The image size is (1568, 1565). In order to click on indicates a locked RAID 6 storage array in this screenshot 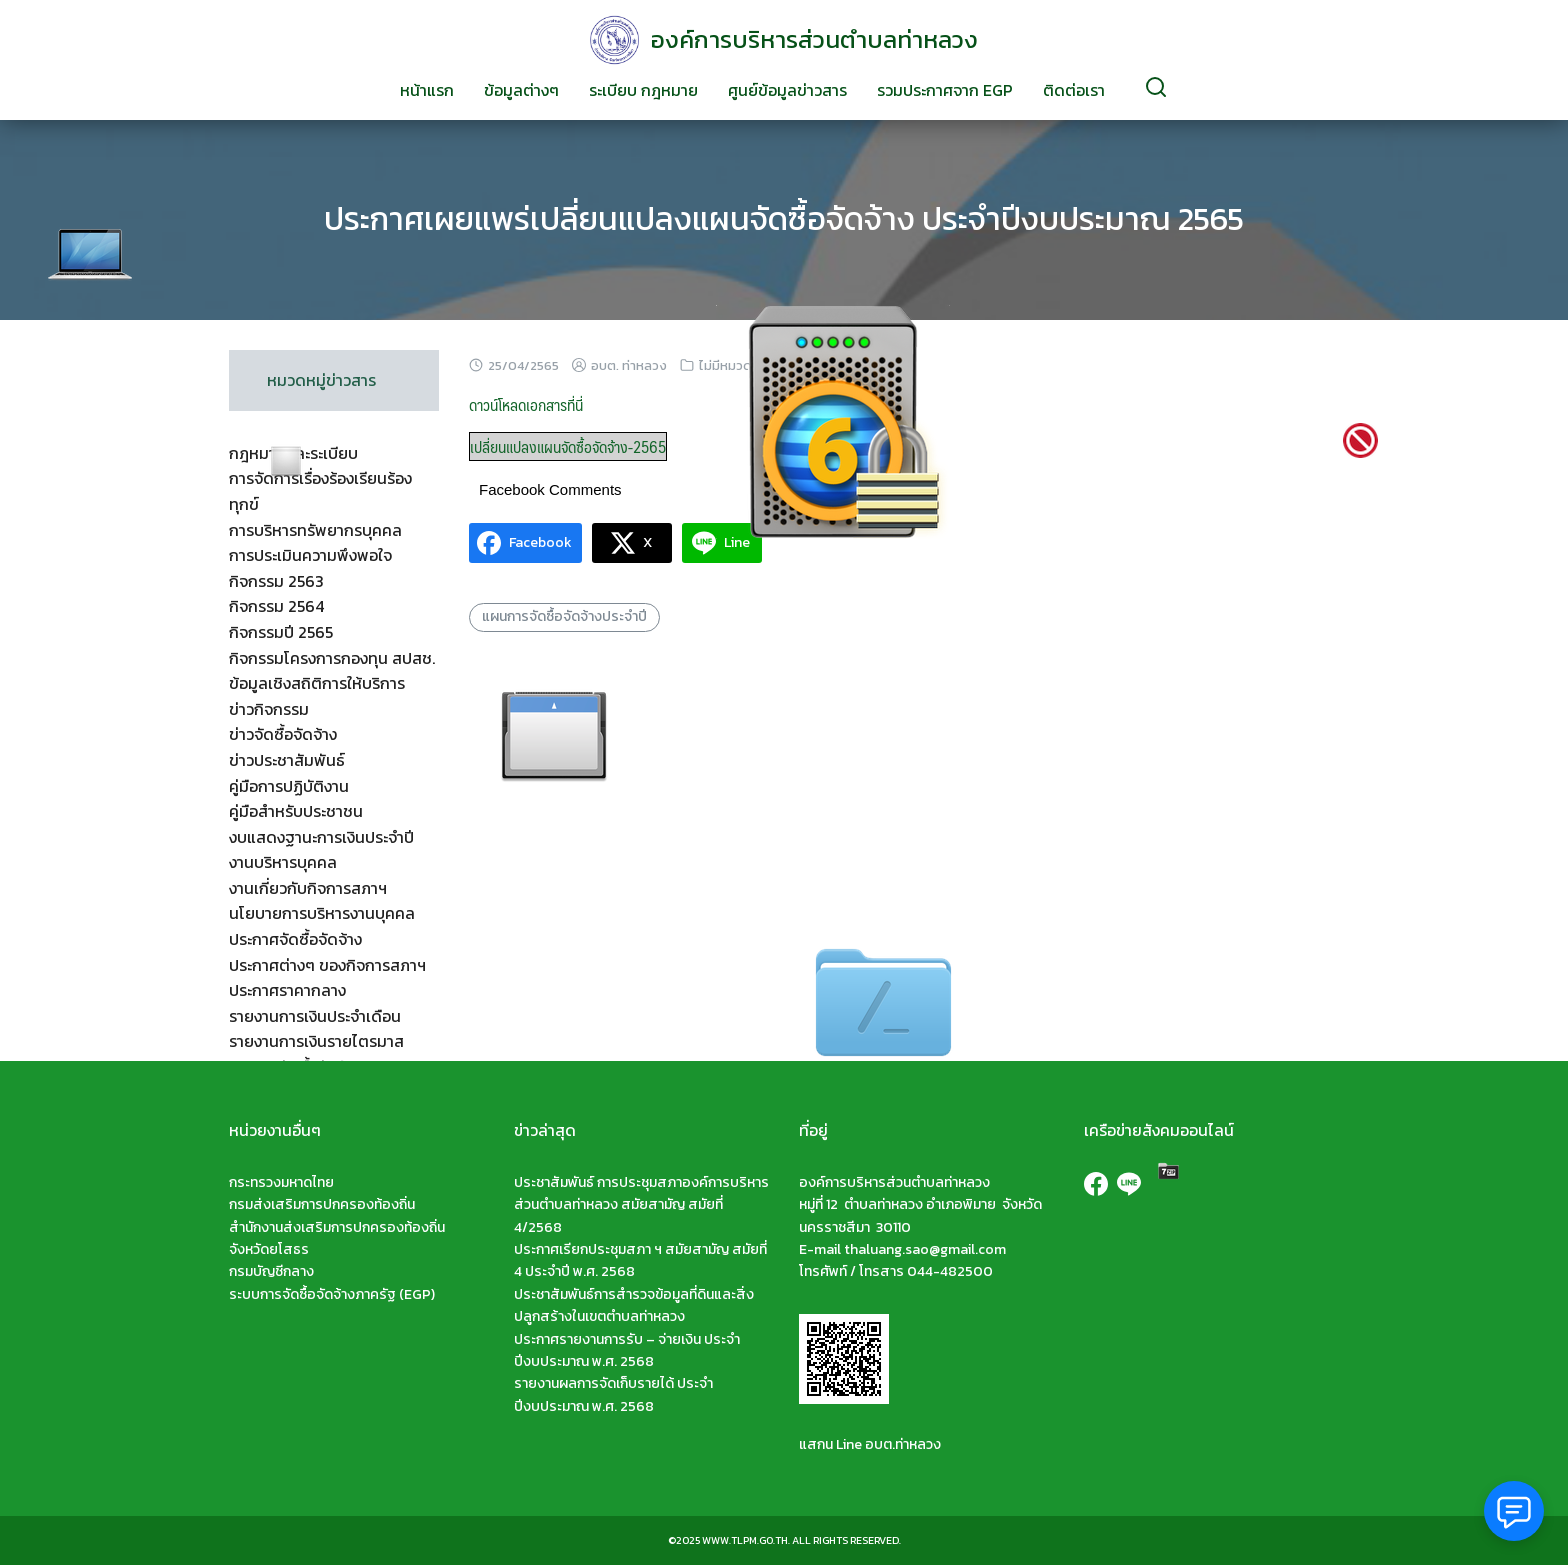, I will do `click(833, 422)`.